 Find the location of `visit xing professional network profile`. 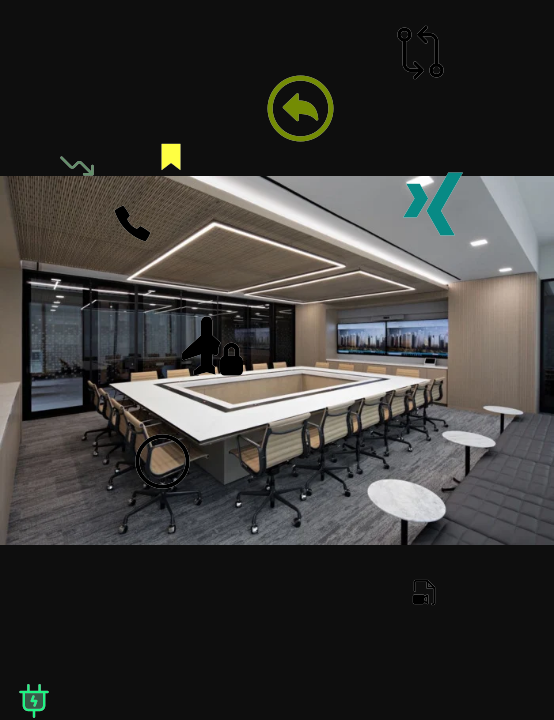

visit xing professional network profile is located at coordinates (433, 204).